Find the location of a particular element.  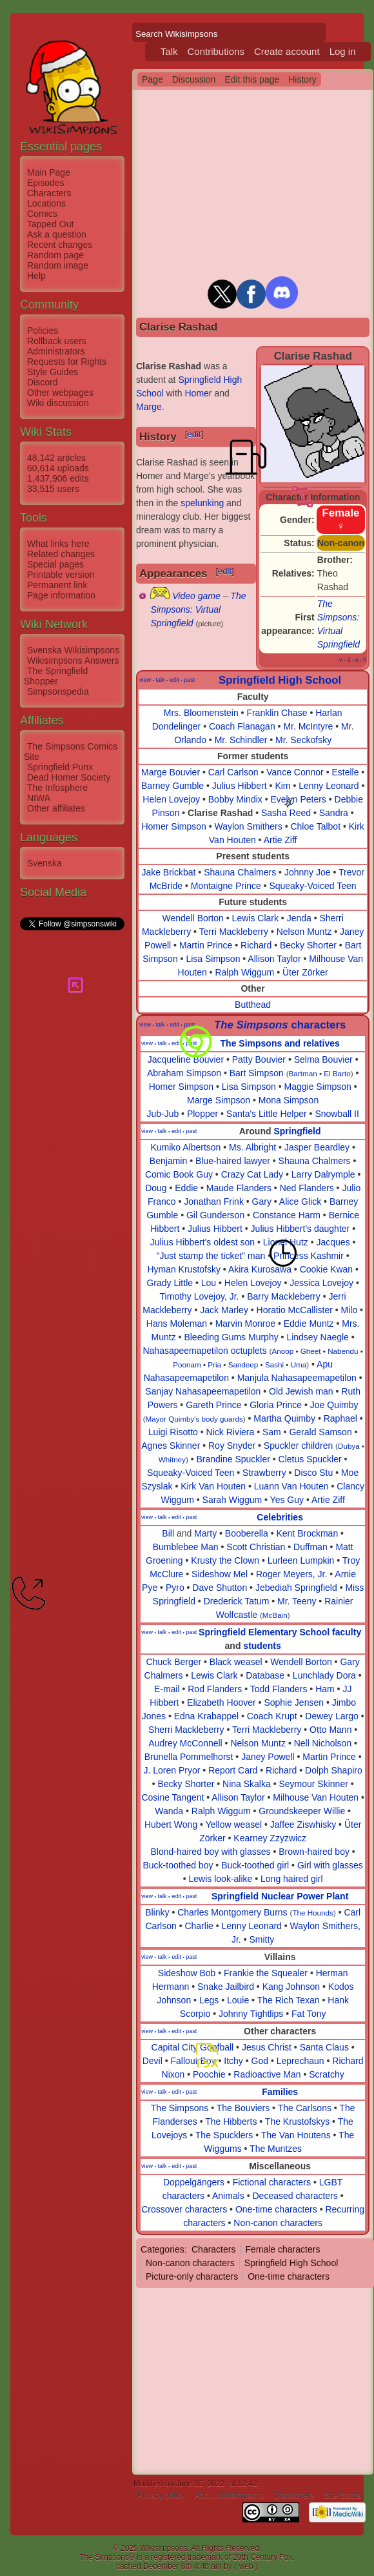

open Google Chrome browser is located at coordinates (195, 1041).